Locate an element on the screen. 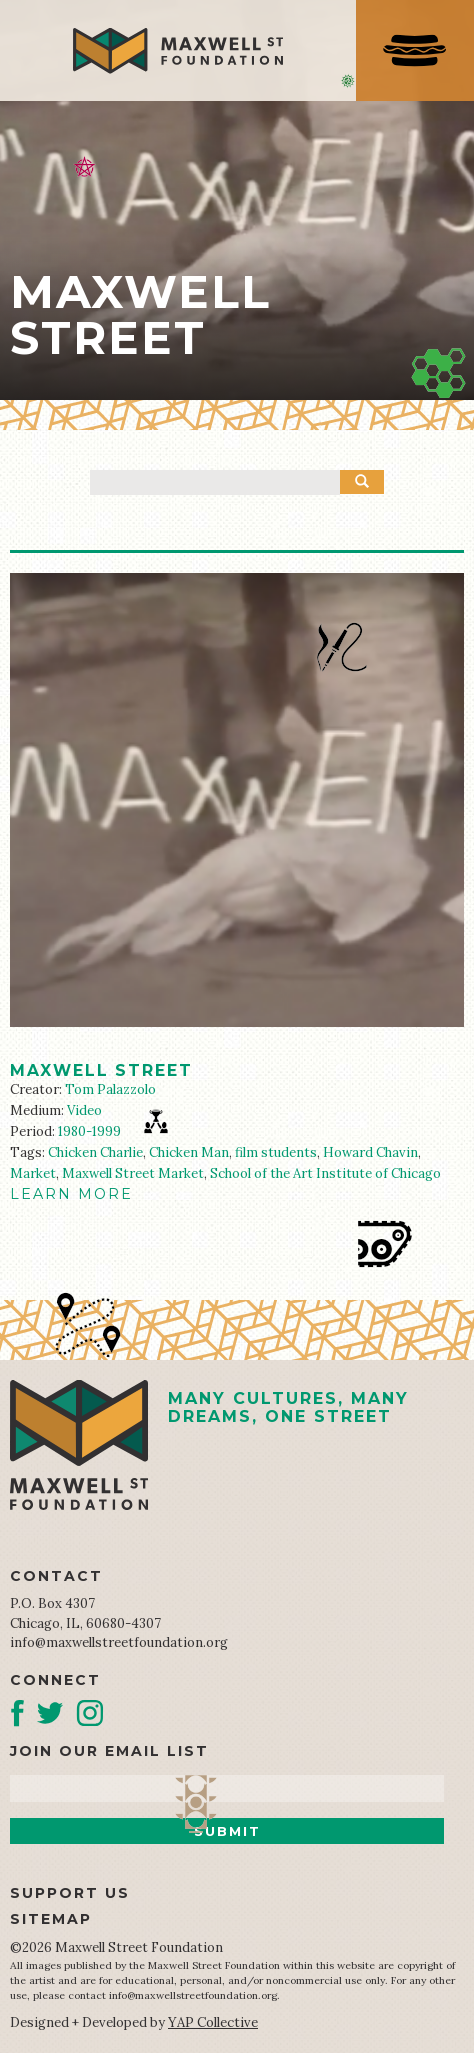 This screenshot has width=474, height=2053. select tank or tracked vehicle in a game is located at coordinates (385, 1244).